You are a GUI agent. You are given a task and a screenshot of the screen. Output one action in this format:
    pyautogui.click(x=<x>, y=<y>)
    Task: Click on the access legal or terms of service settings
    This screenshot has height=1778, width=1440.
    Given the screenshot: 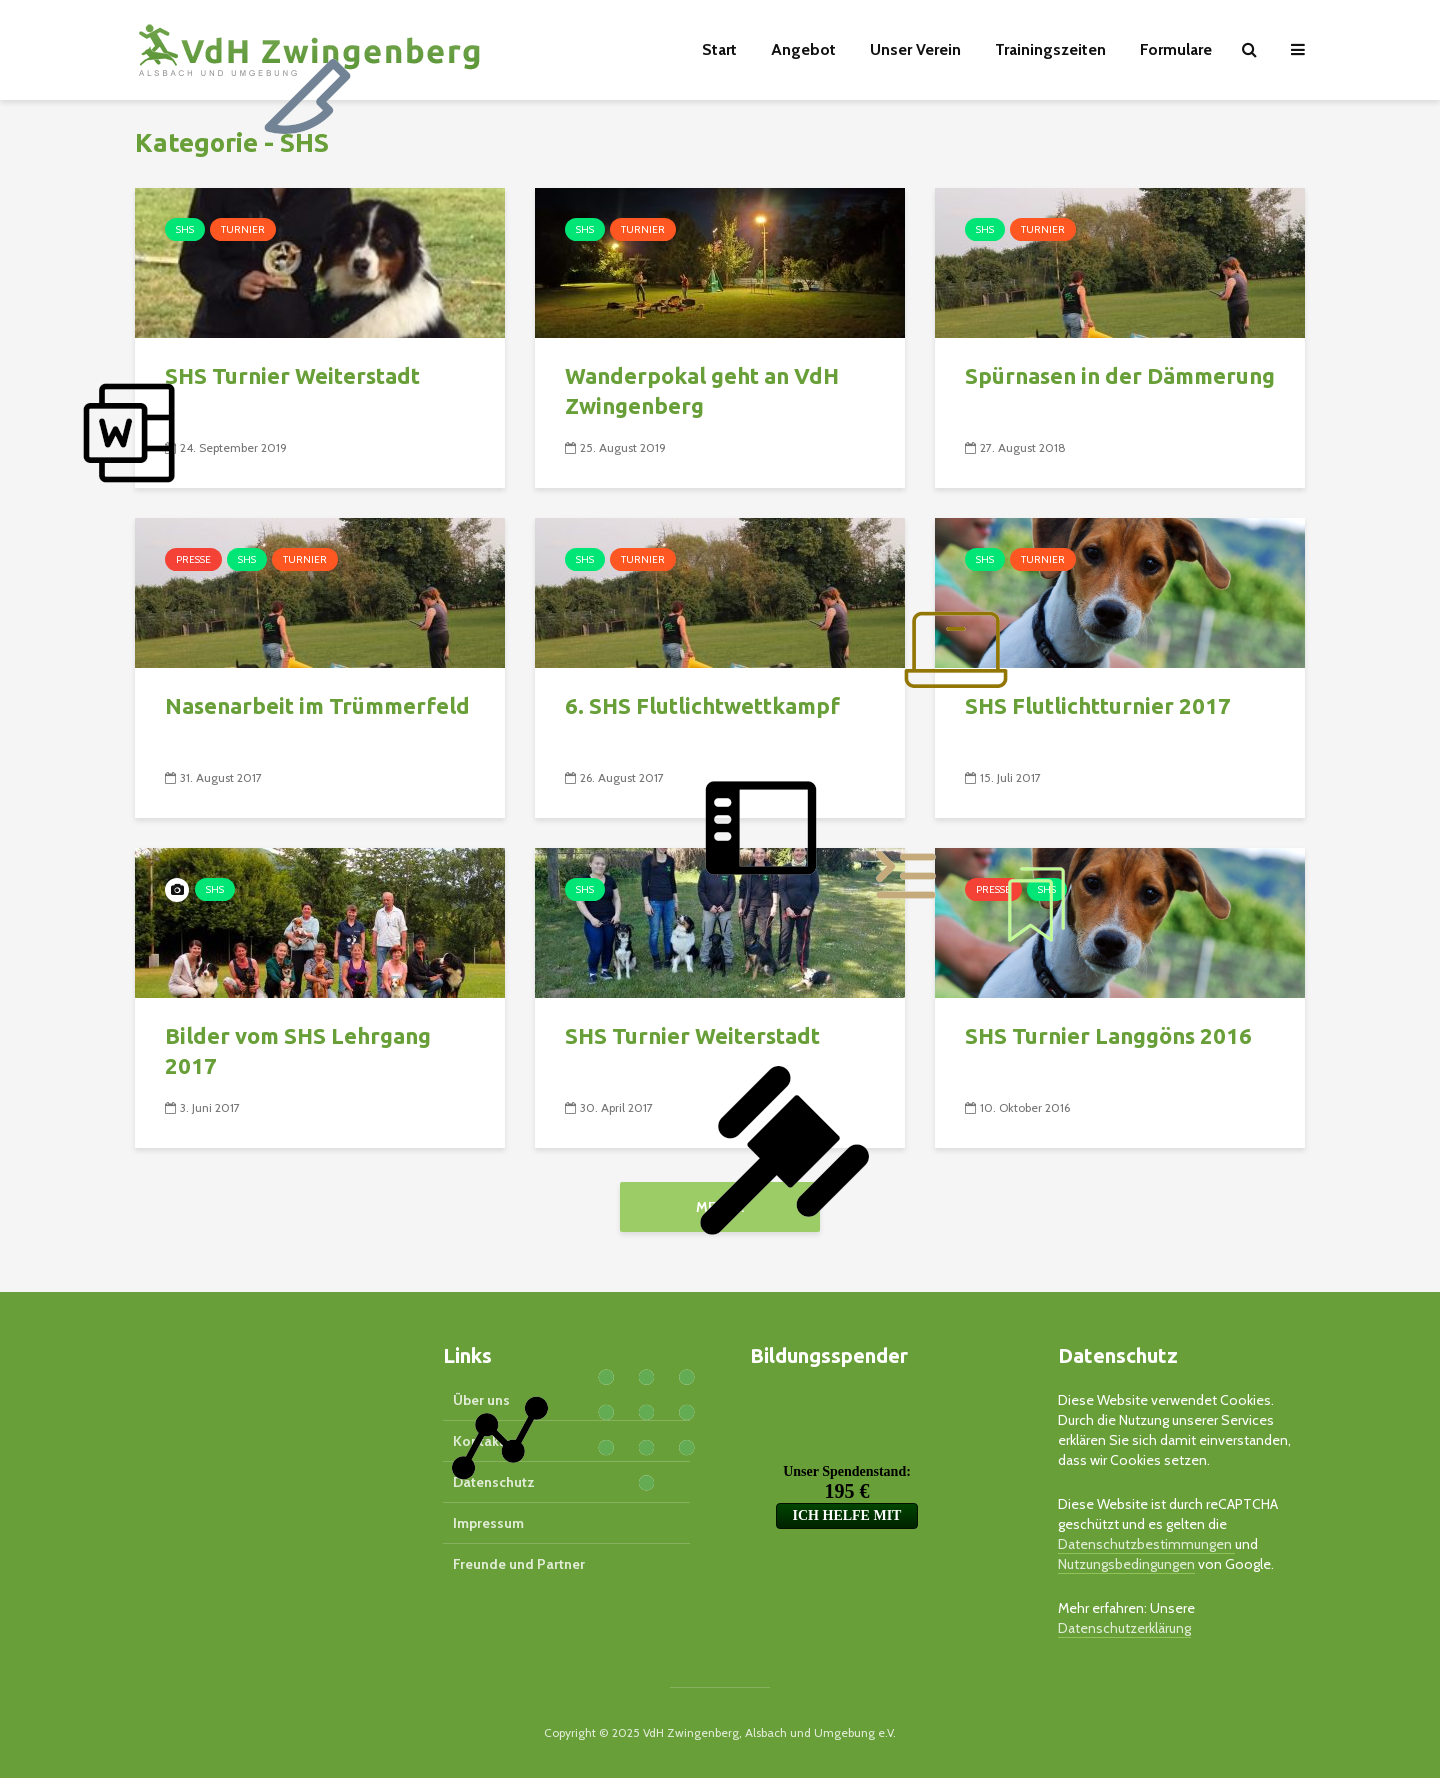 What is the action you would take?
    pyautogui.click(x=778, y=1156)
    